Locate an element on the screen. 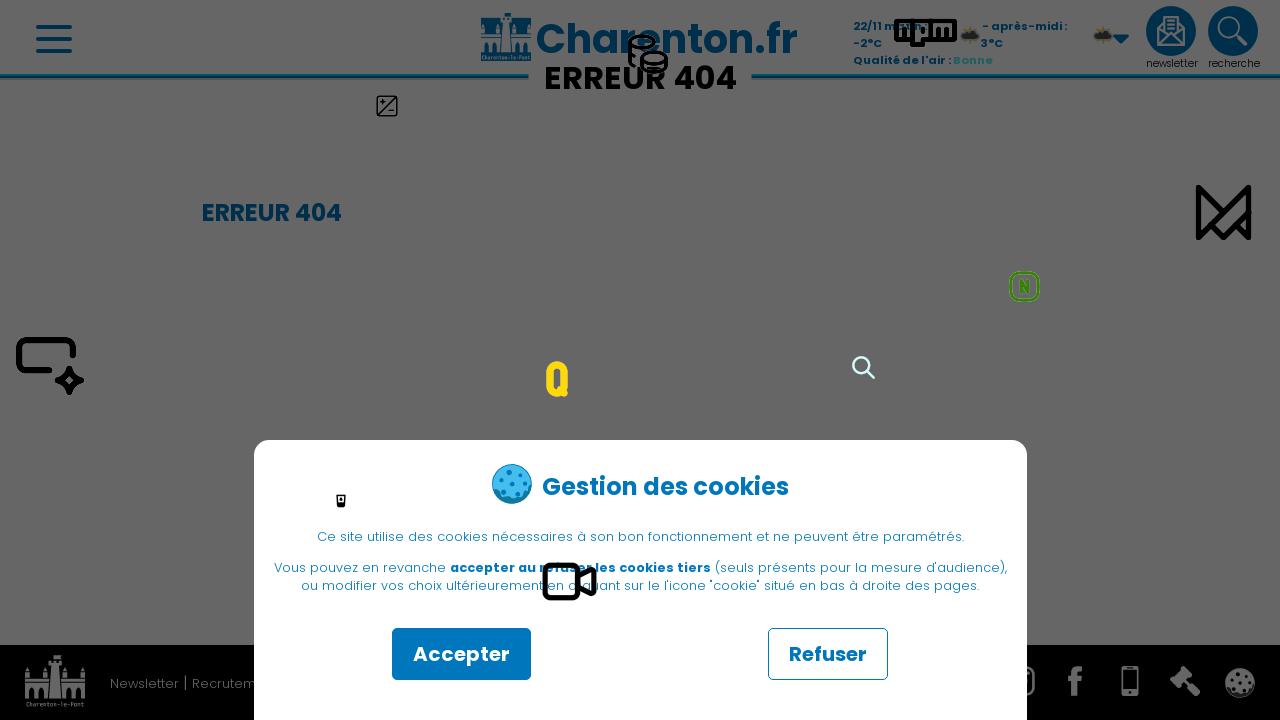  view your coin balance or currency is located at coordinates (648, 54).